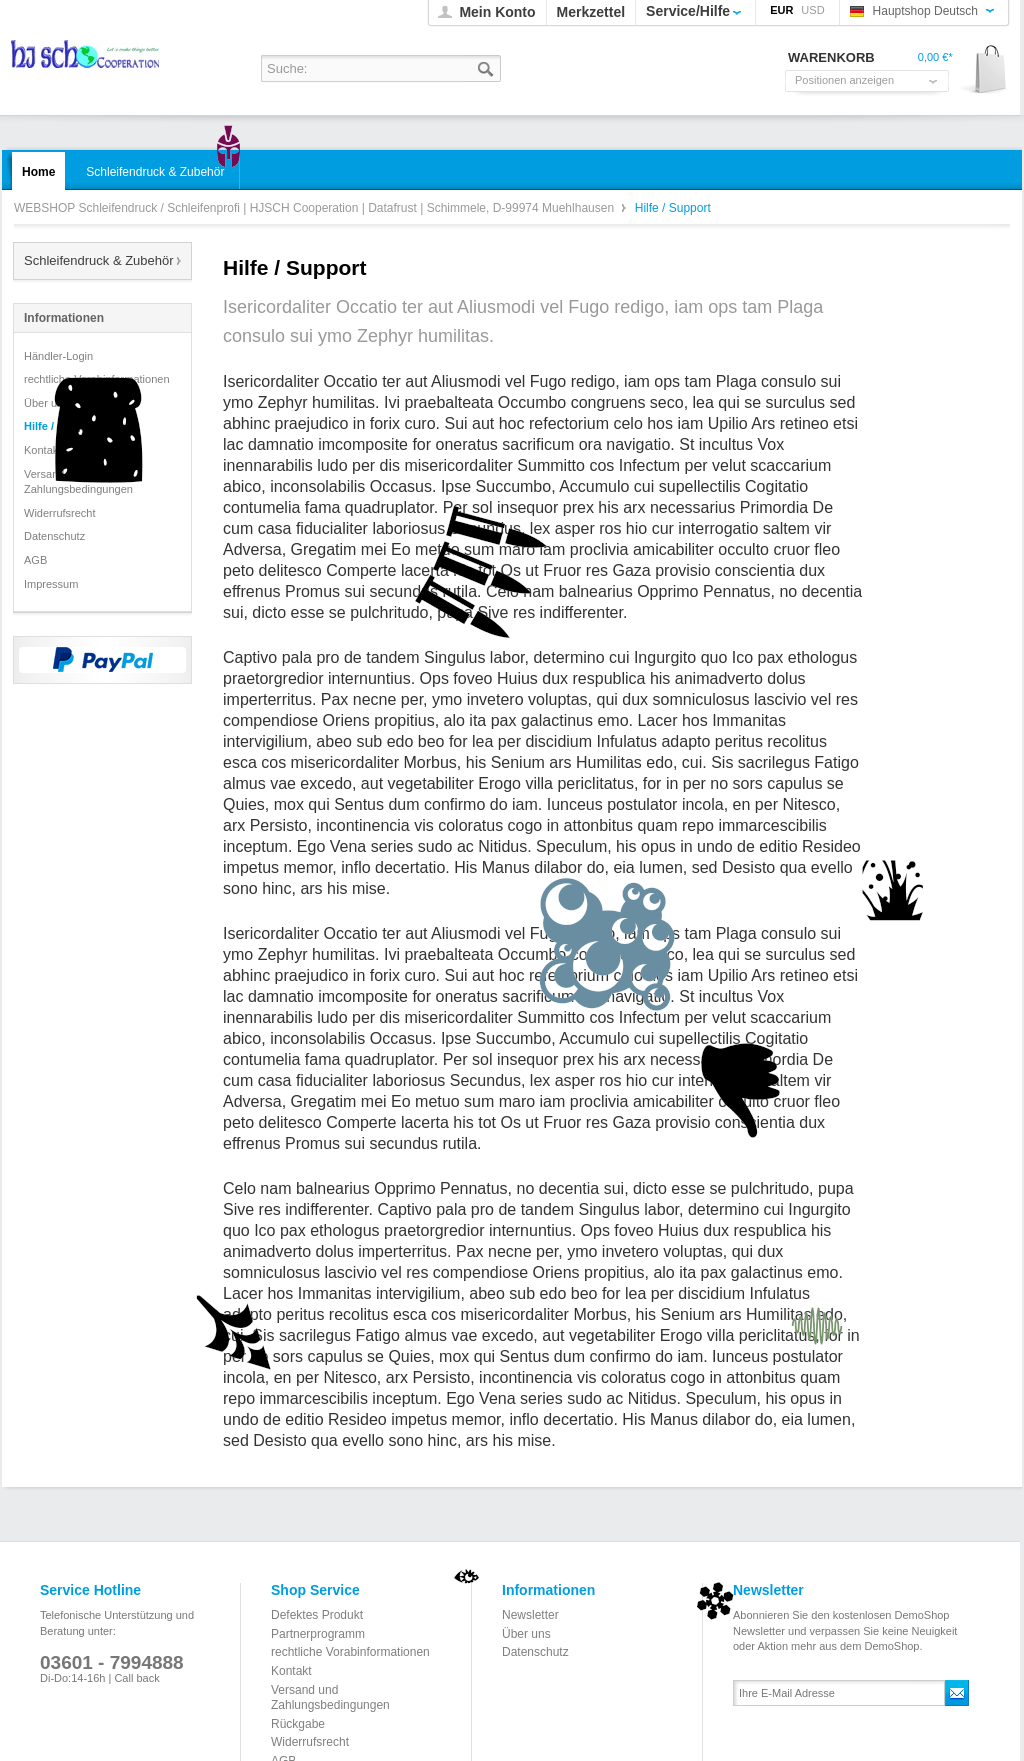 This screenshot has width=1024, height=1761. What do you see at coordinates (892, 890) in the screenshot?
I see `indicates volcanic activity or eruption event` at bounding box center [892, 890].